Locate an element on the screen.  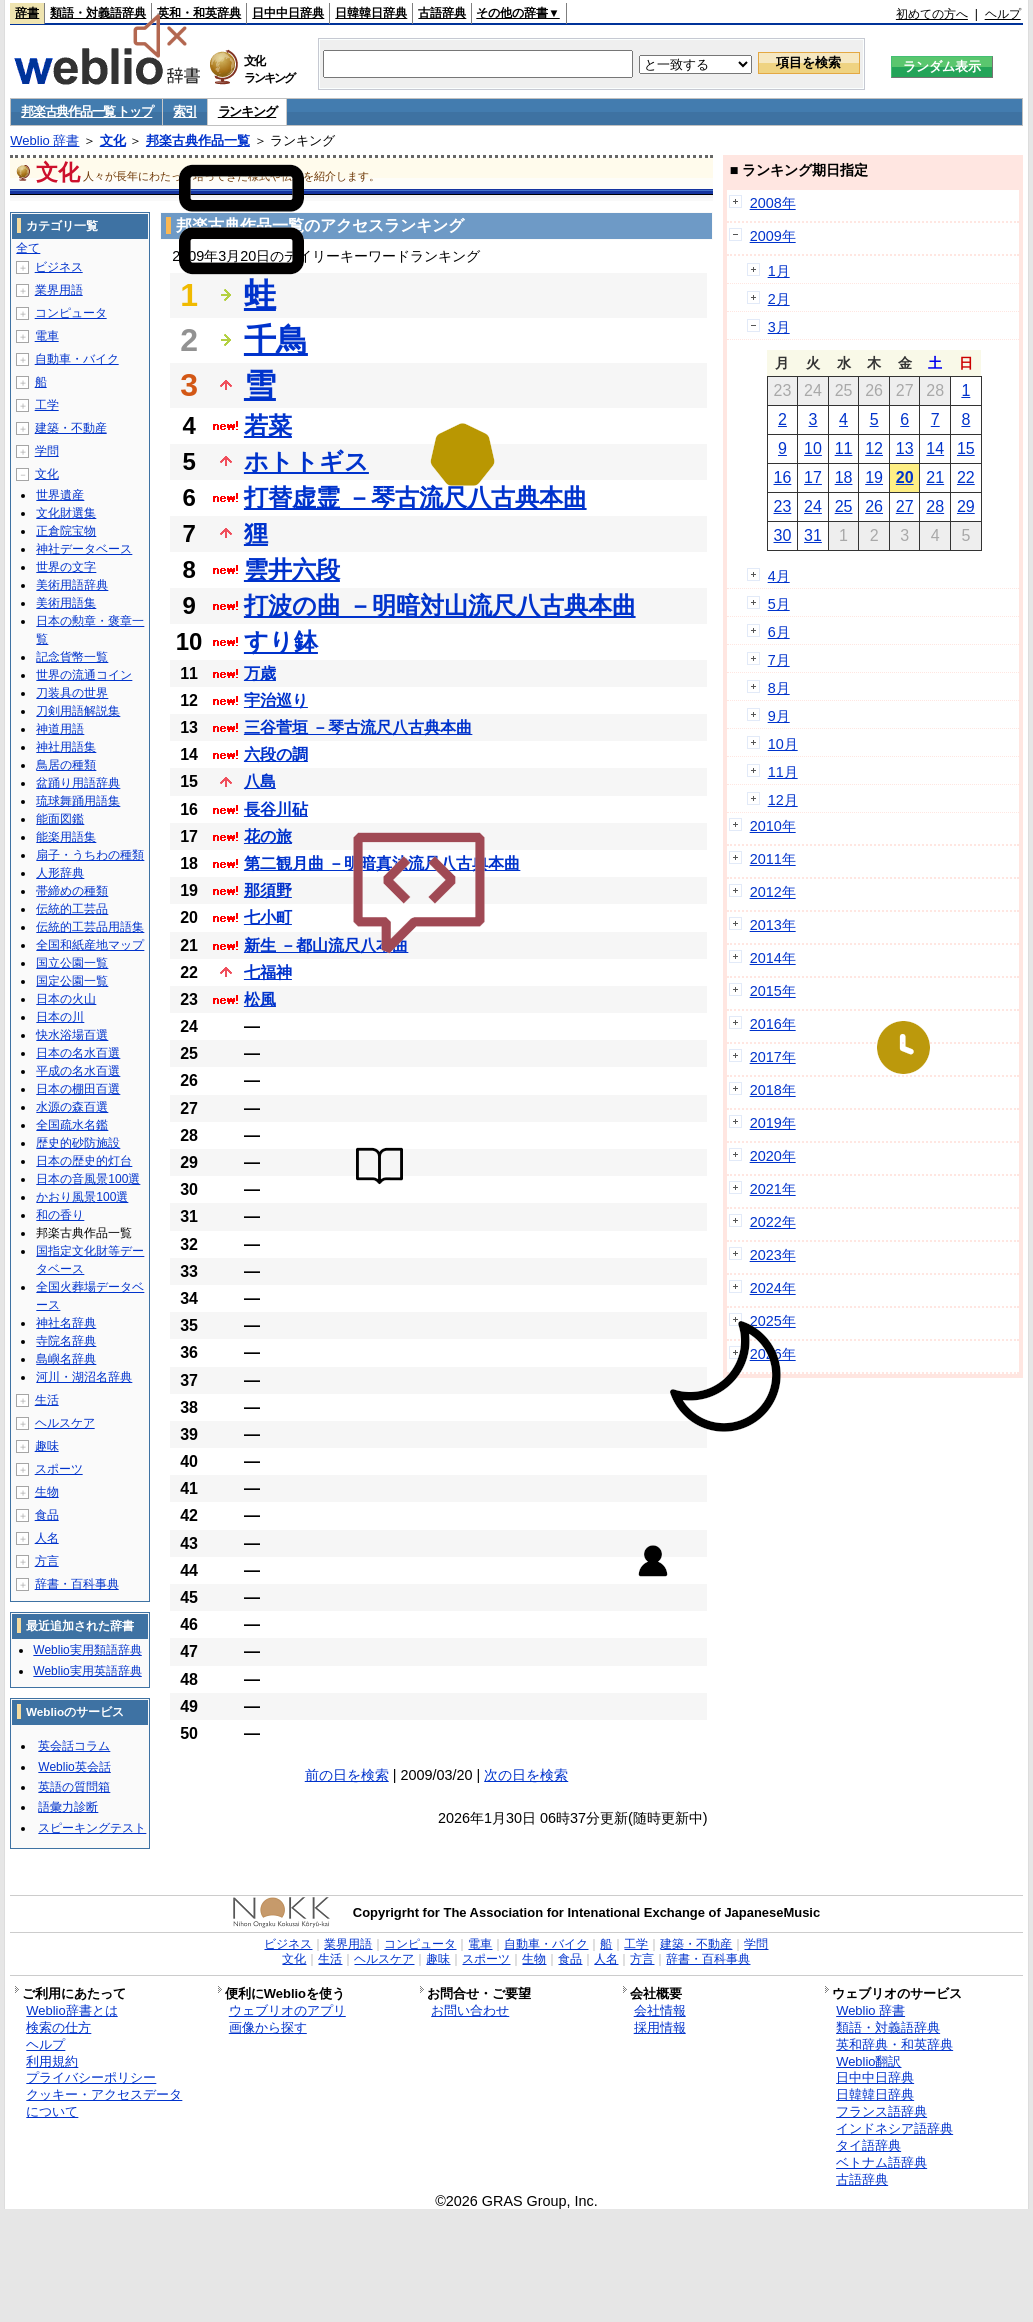
open documentation or readme is located at coordinates (379, 1165).